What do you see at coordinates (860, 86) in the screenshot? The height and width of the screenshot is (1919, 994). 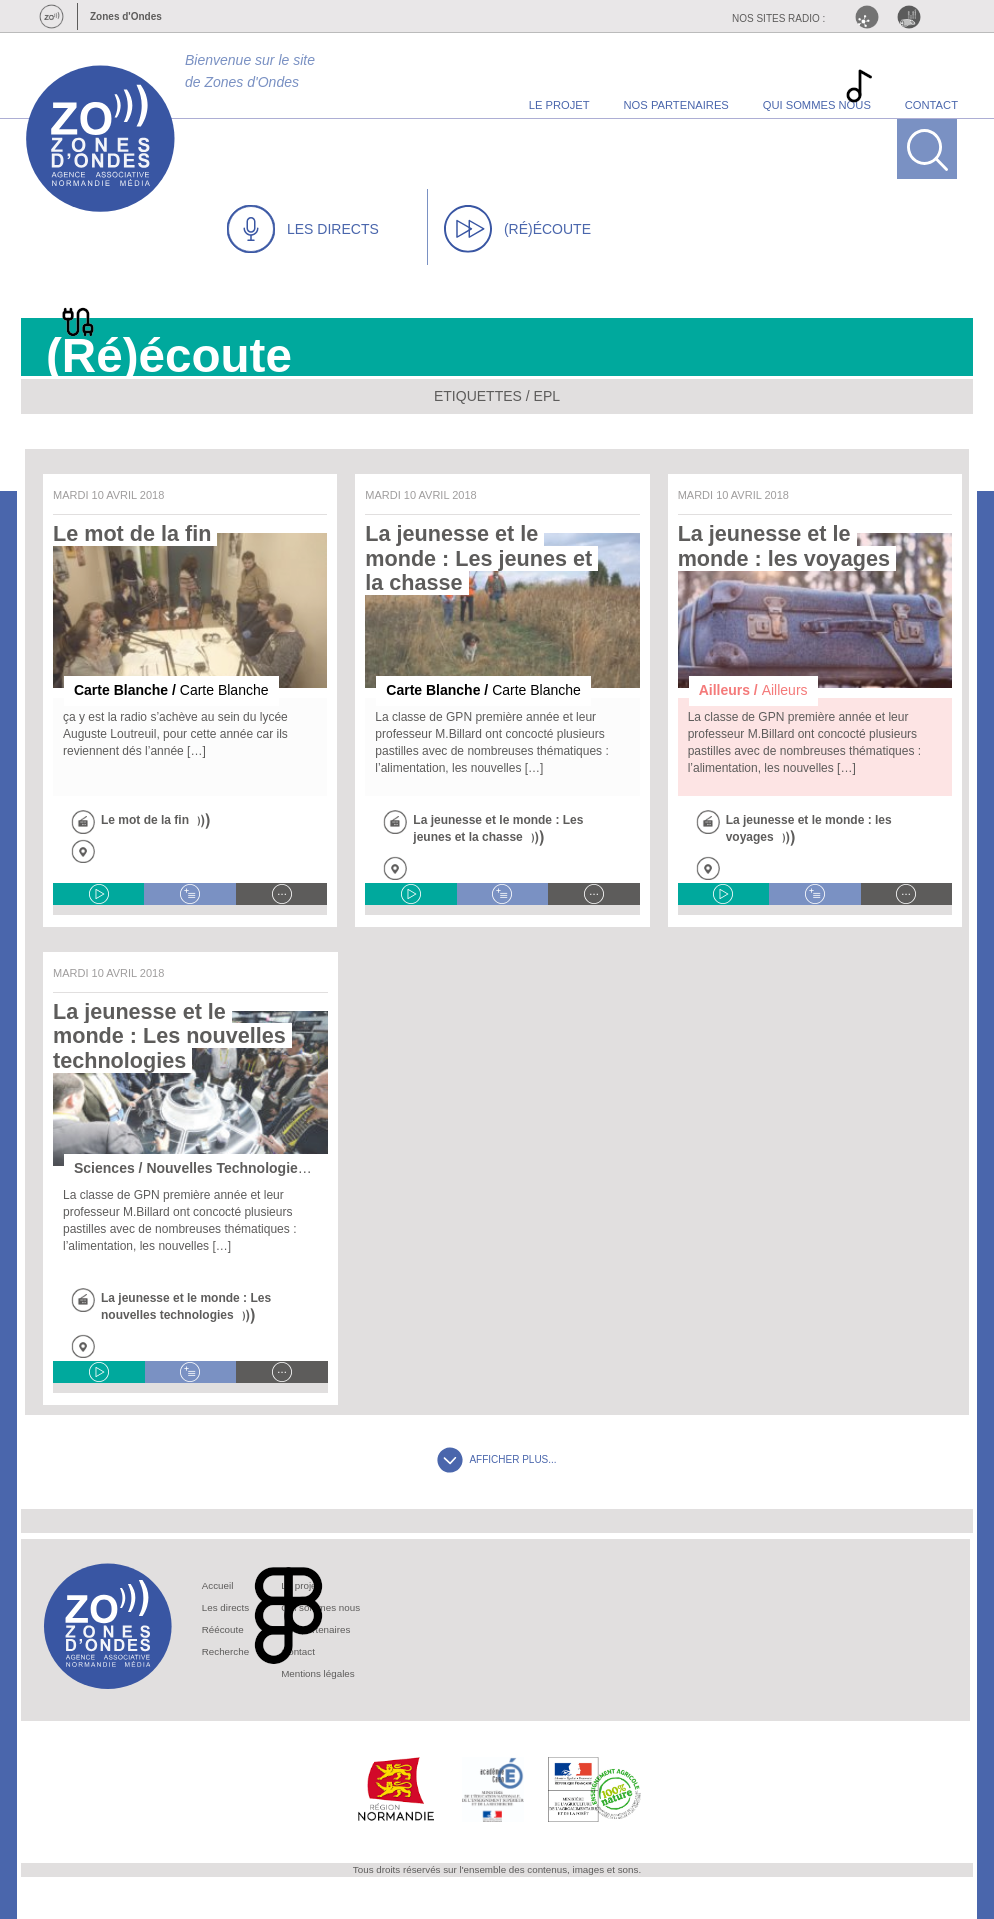 I see `access music library or player` at bounding box center [860, 86].